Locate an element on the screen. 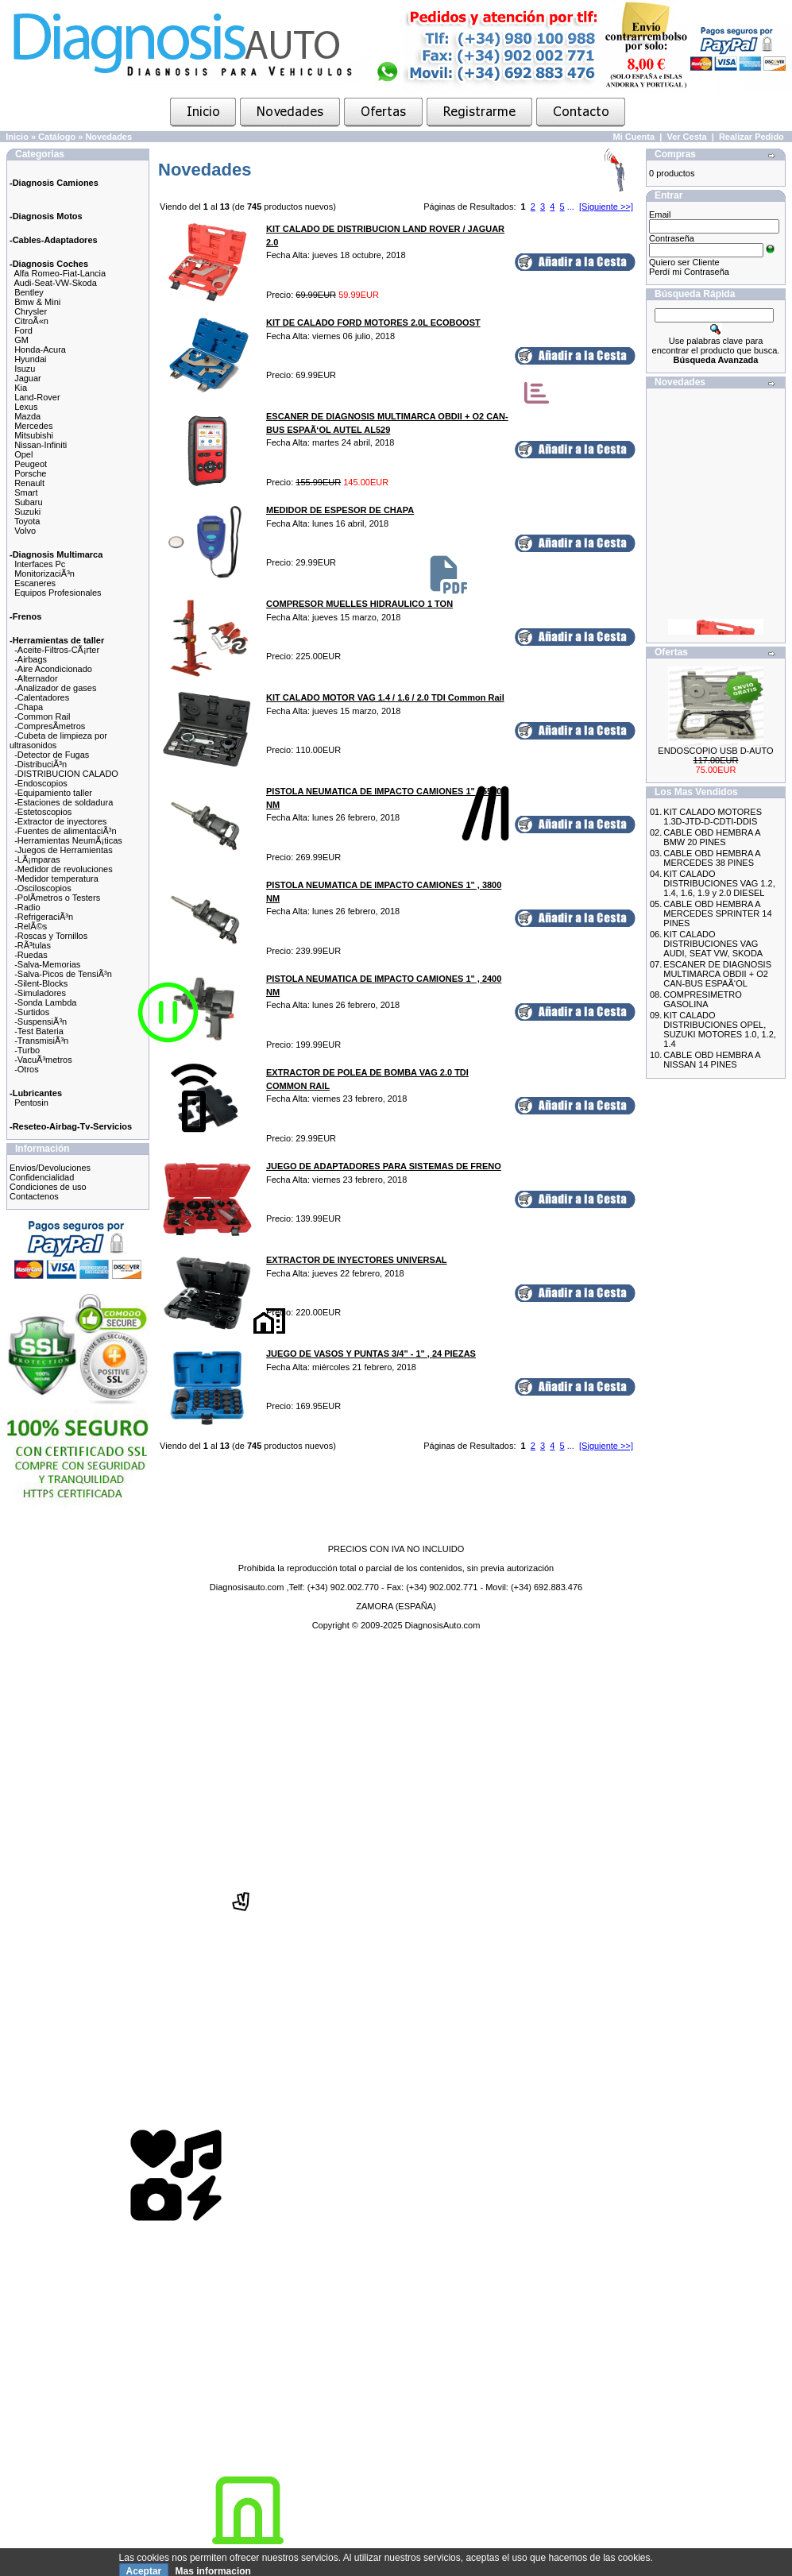 Image resolution: width=792 pixels, height=2576 pixels. view building or property details is located at coordinates (248, 2508).